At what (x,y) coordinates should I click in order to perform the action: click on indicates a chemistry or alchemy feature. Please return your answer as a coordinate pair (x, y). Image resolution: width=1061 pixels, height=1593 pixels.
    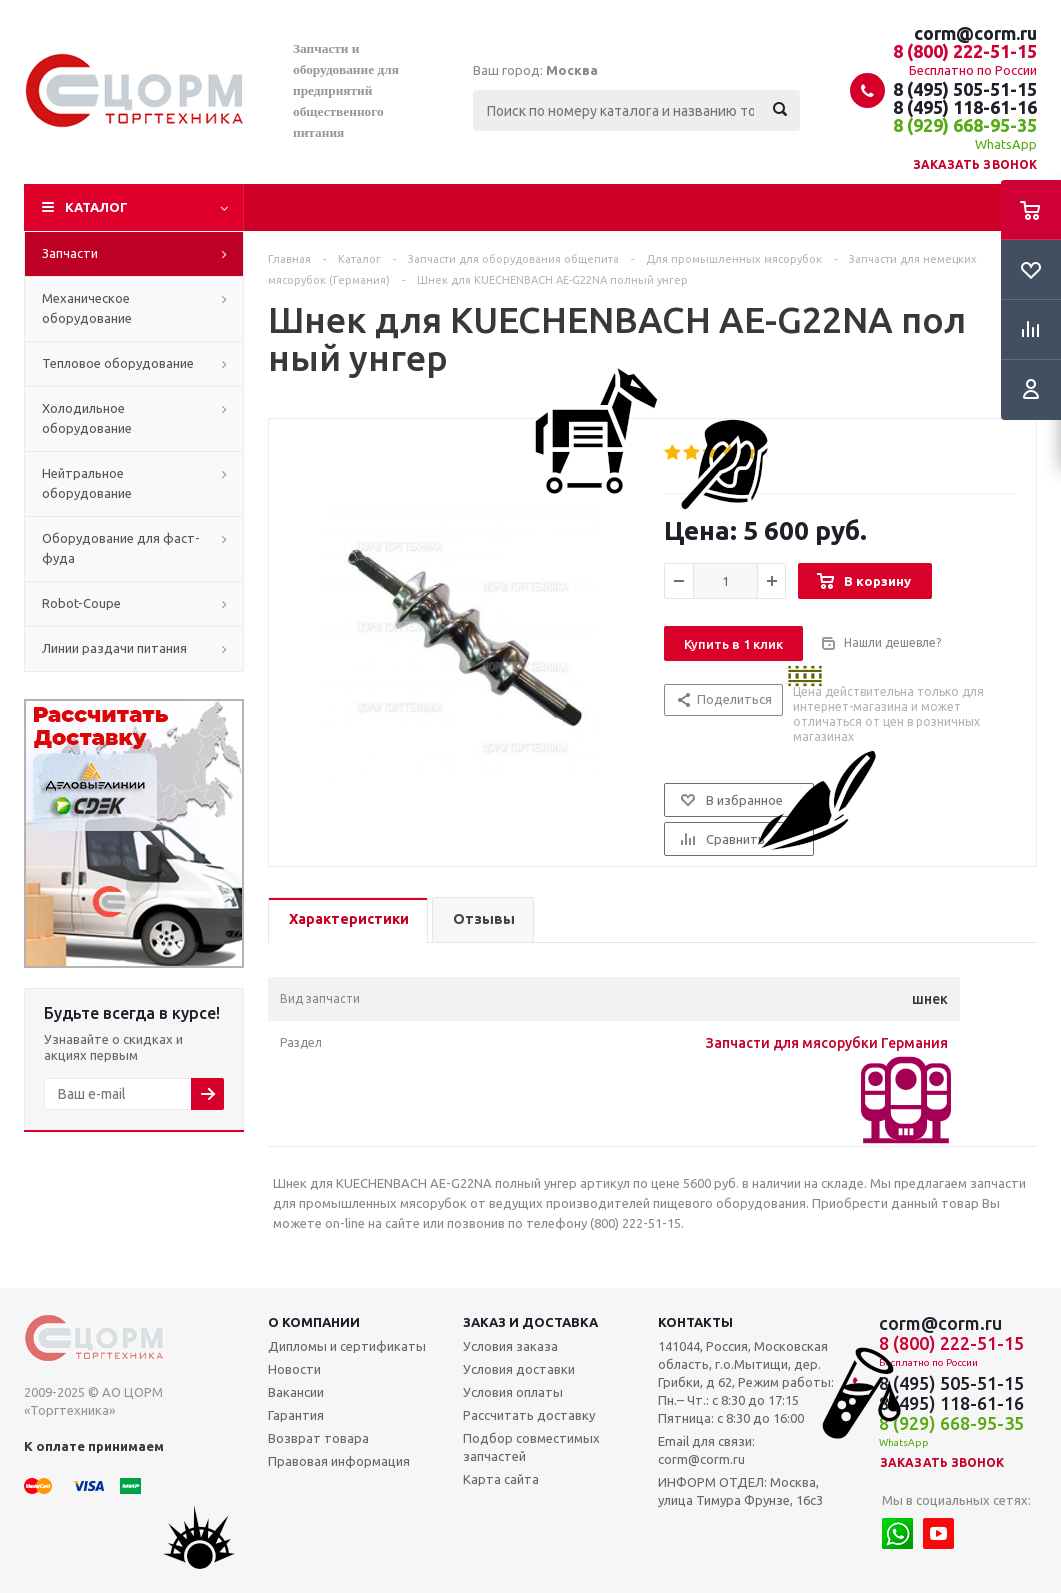
    Looking at the image, I should click on (858, 1393).